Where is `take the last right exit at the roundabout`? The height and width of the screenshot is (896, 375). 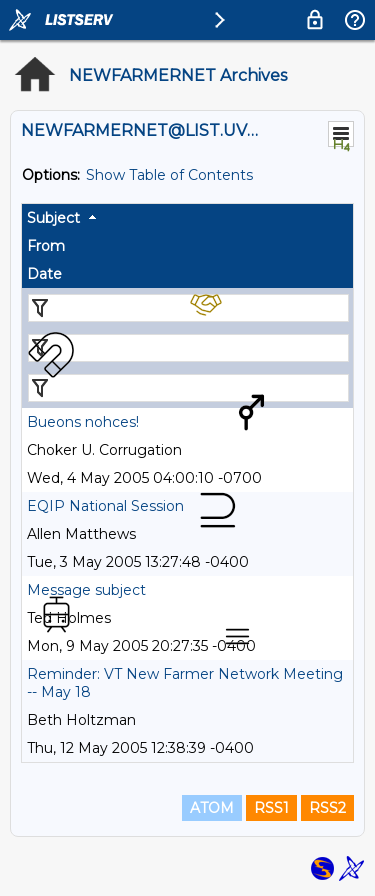
take the last right exit at the roundabout is located at coordinates (251, 412).